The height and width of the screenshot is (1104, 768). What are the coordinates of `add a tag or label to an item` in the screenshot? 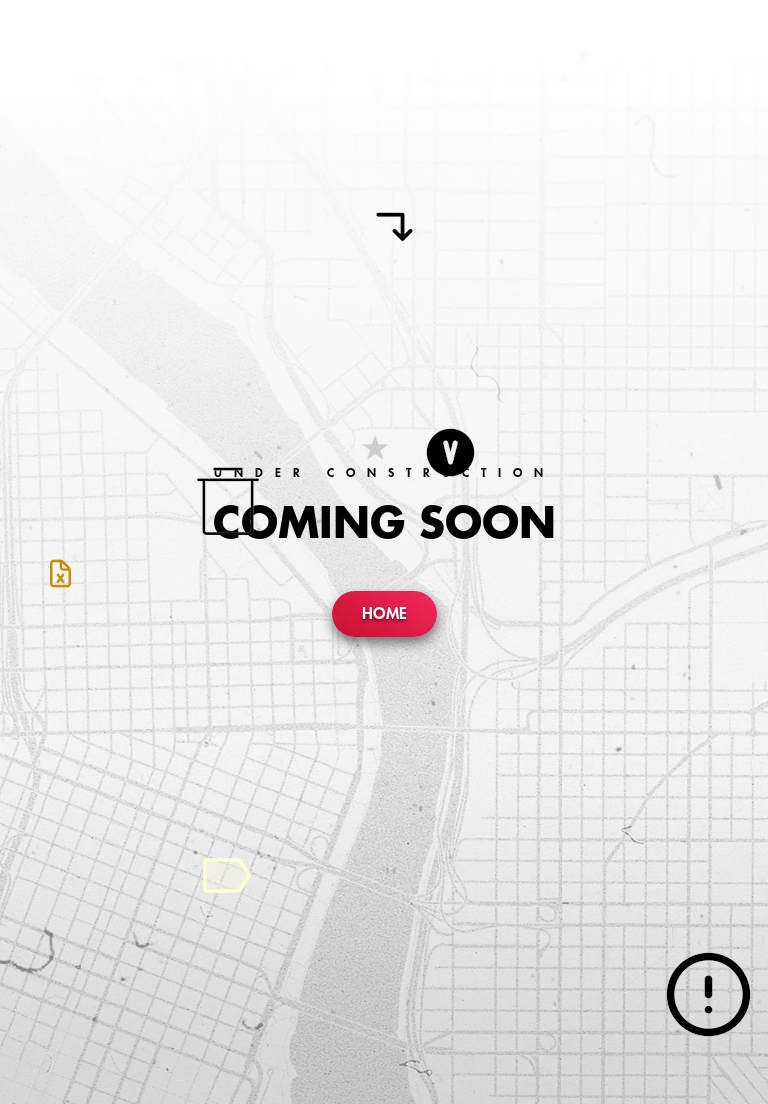 It's located at (225, 875).